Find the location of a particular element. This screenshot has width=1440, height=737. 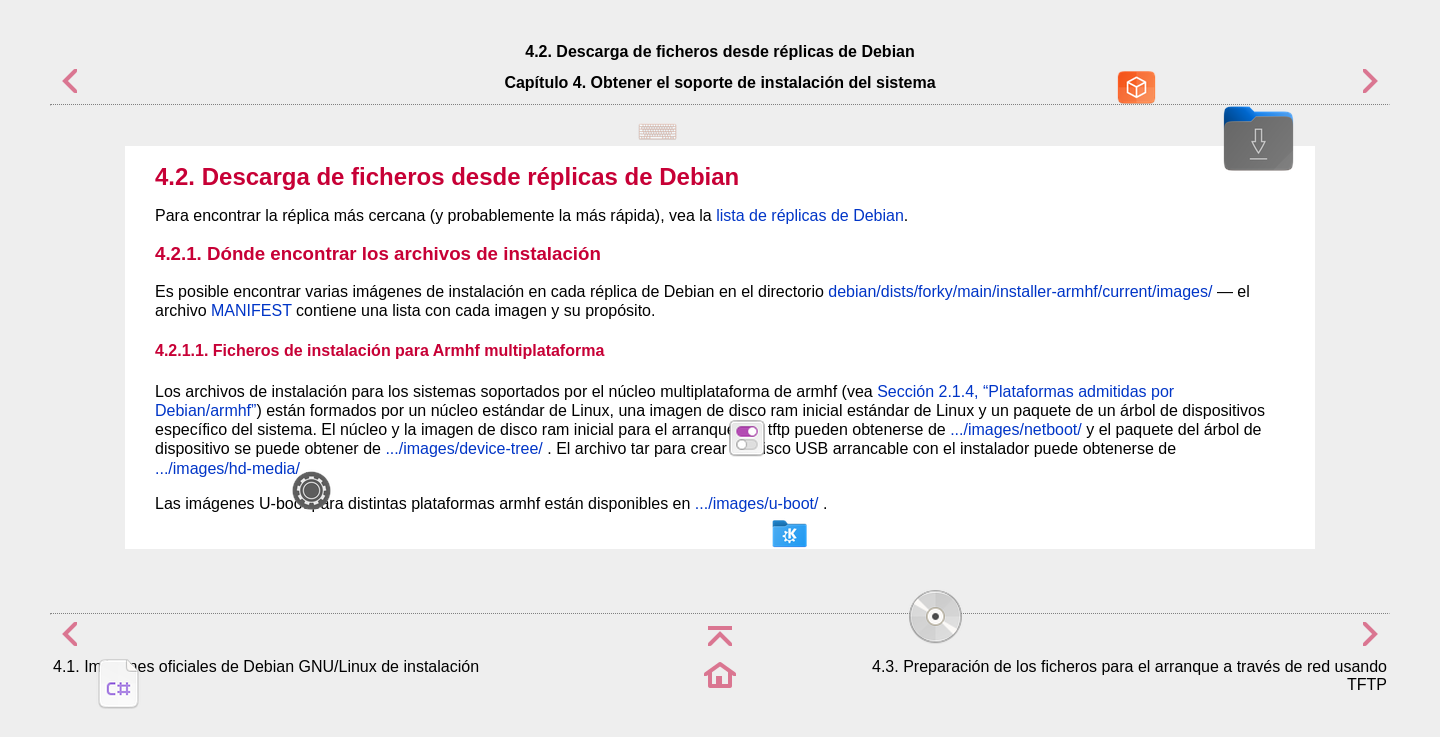

indicates system or device settings is located at coordinates (311, 490).